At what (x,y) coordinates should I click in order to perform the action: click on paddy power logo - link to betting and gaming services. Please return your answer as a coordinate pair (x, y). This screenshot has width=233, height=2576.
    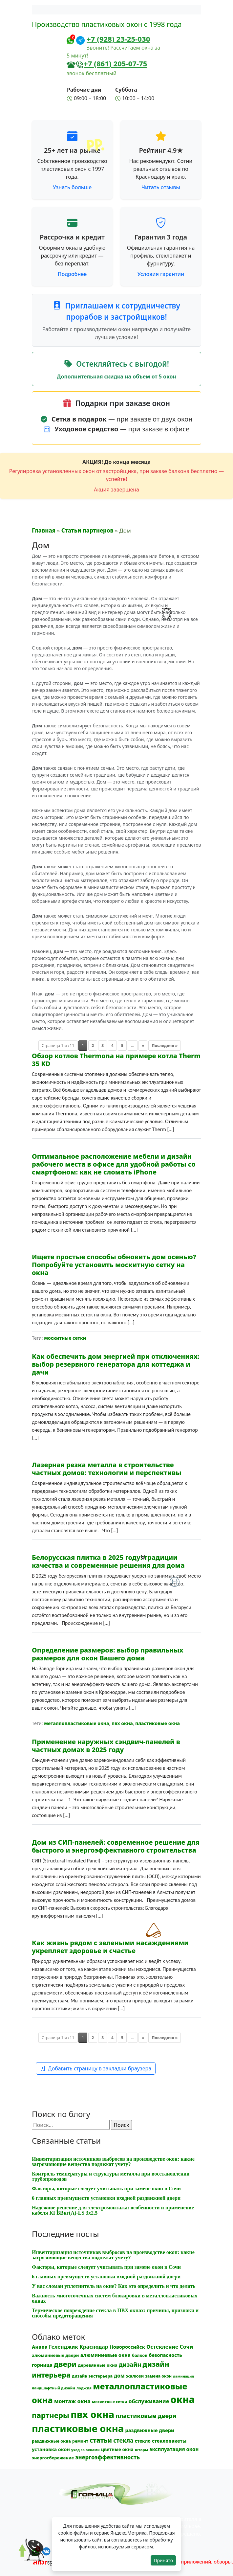
    Looking at the image, I should click on (95, 145).